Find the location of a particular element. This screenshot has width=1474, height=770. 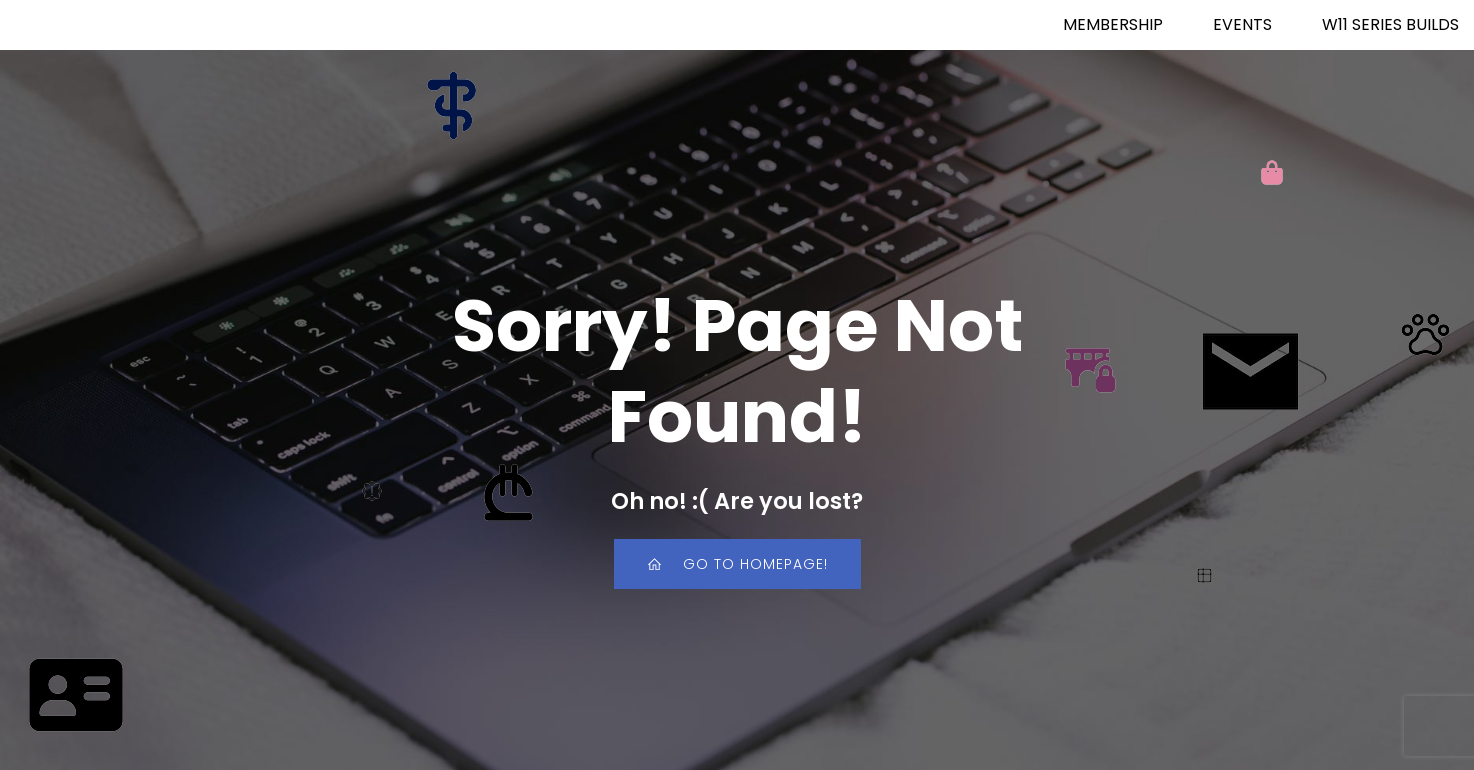

indicates a locked or secured bridge crossing is located at coordinates (1090, 367).